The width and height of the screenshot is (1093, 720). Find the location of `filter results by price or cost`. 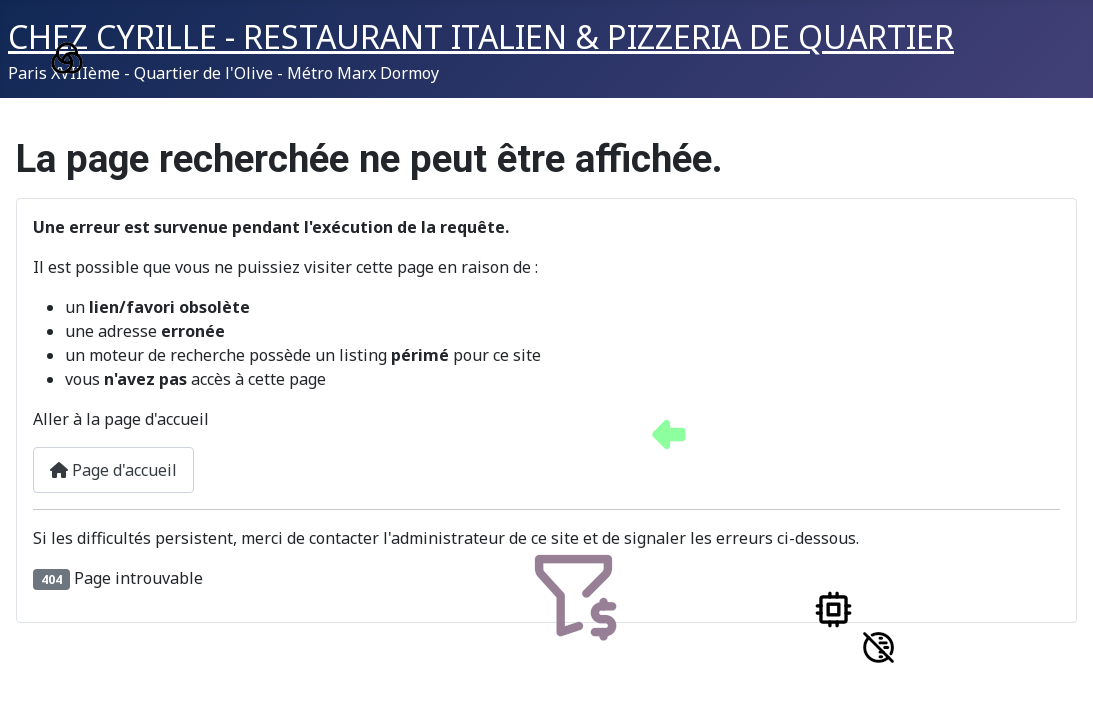

filter results by price or cost is located at coordinates (573, 593).